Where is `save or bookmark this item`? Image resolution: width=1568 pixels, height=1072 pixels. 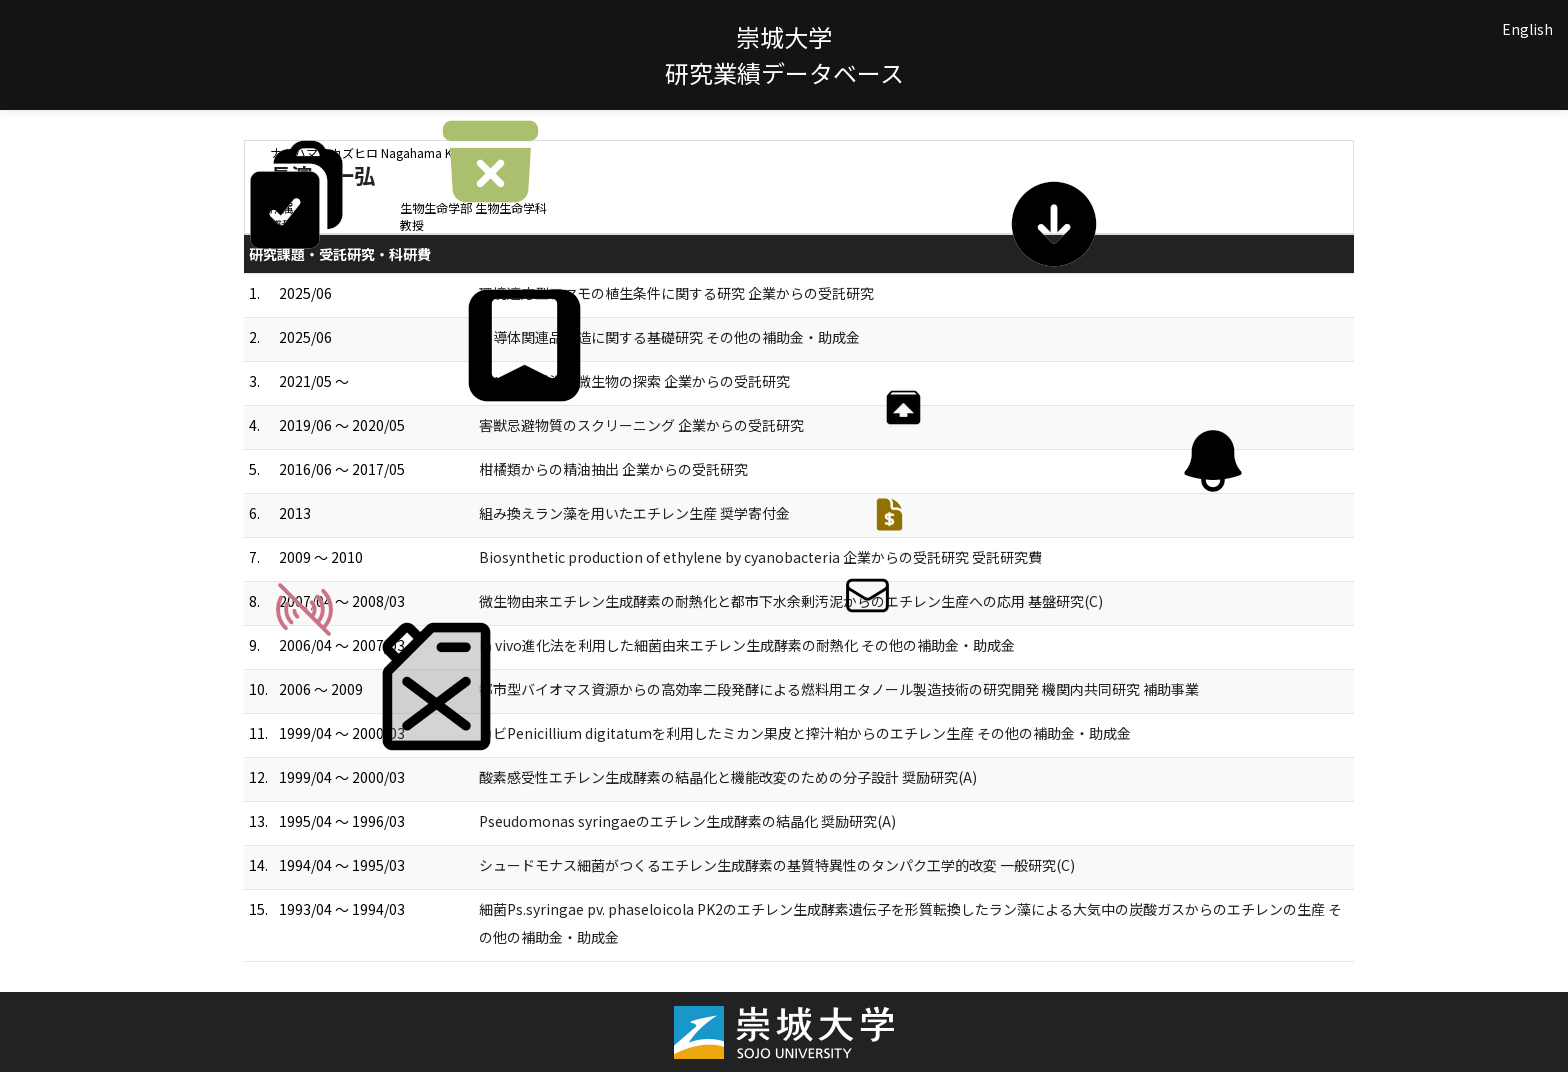
save or bookmark this item is located at coordinates (524, 345).